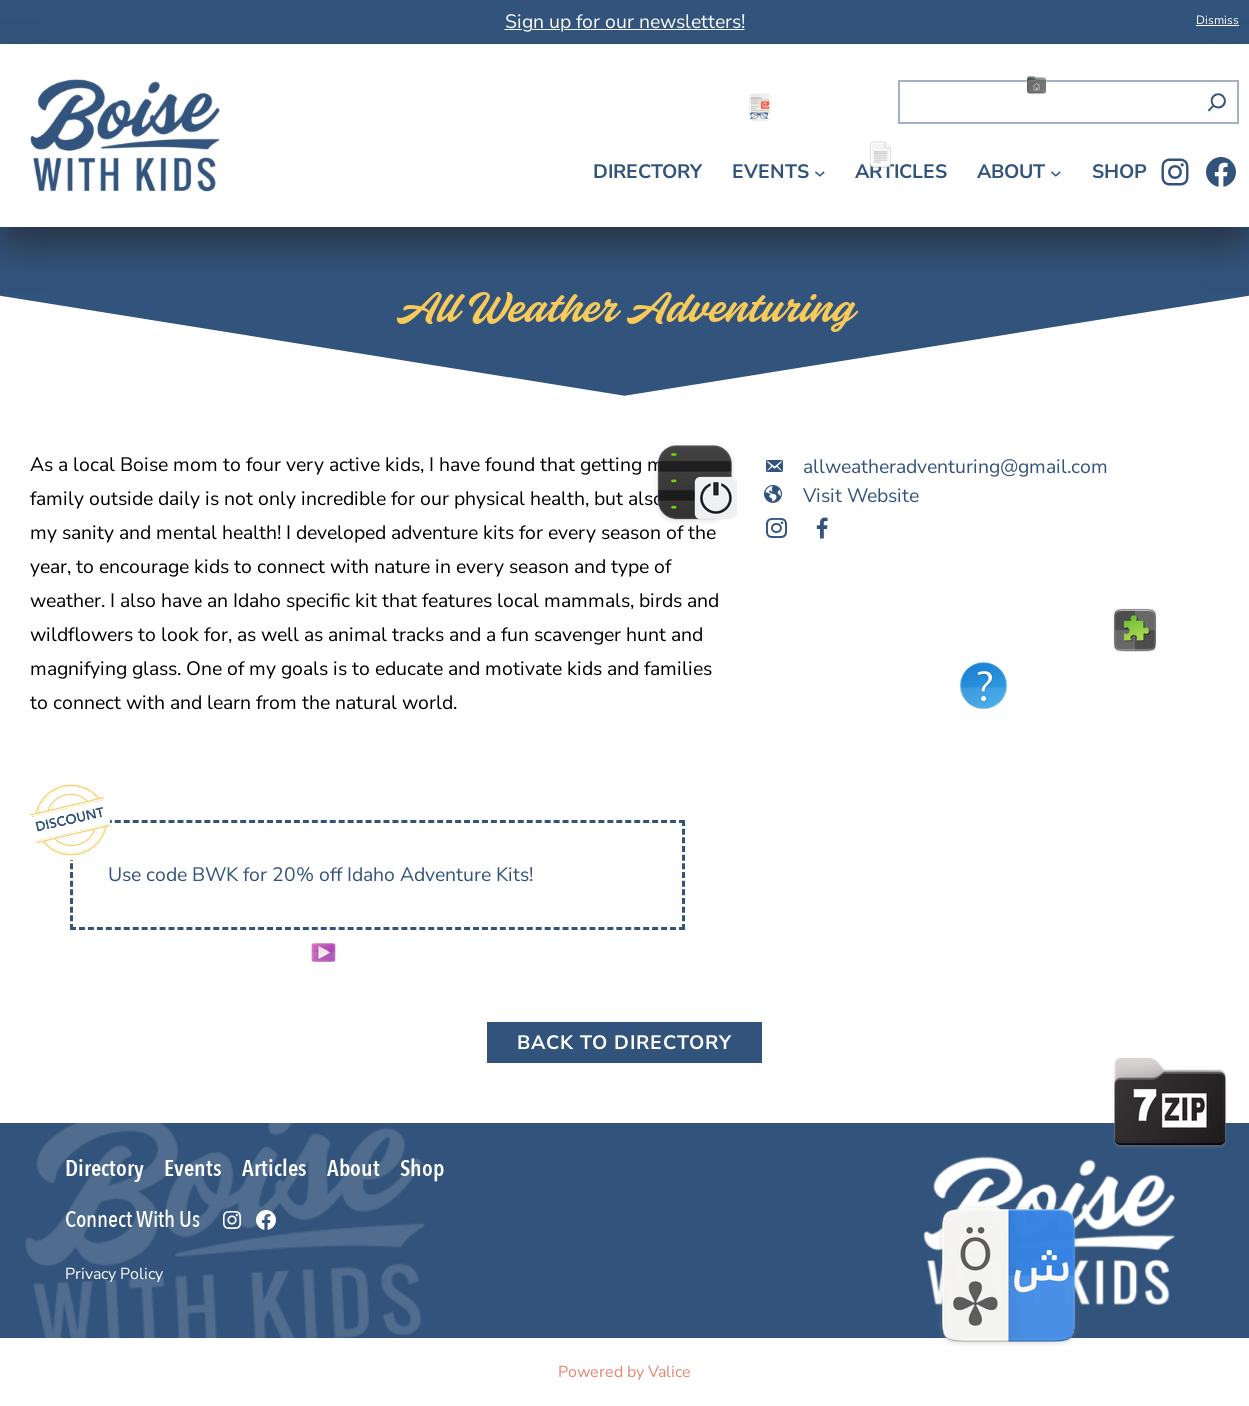 The image size is (1249, 1406). What do you see at coordinates (983, 685) in the screenshot?
I see `access help or frequently asked questions` at bounding box center [983, 685].